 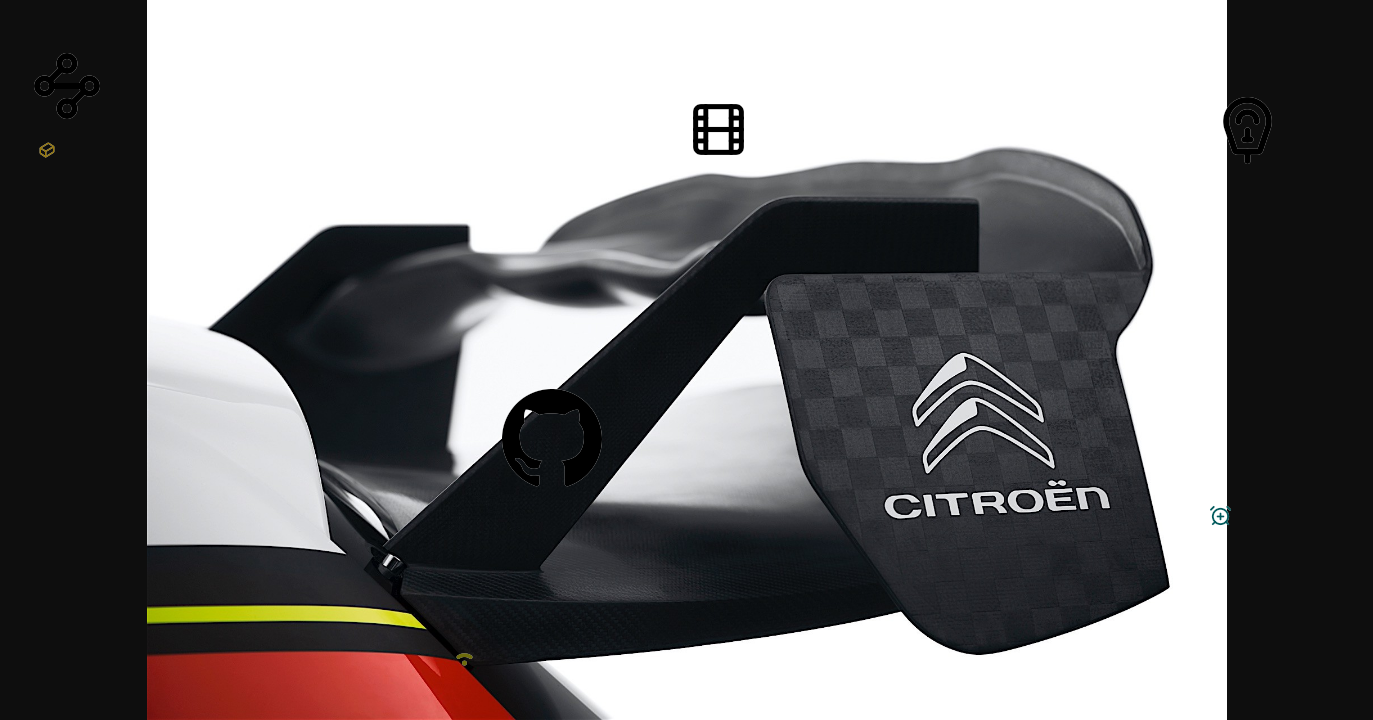 I want to click on view 3D object or model, so click(x=47, y=150).